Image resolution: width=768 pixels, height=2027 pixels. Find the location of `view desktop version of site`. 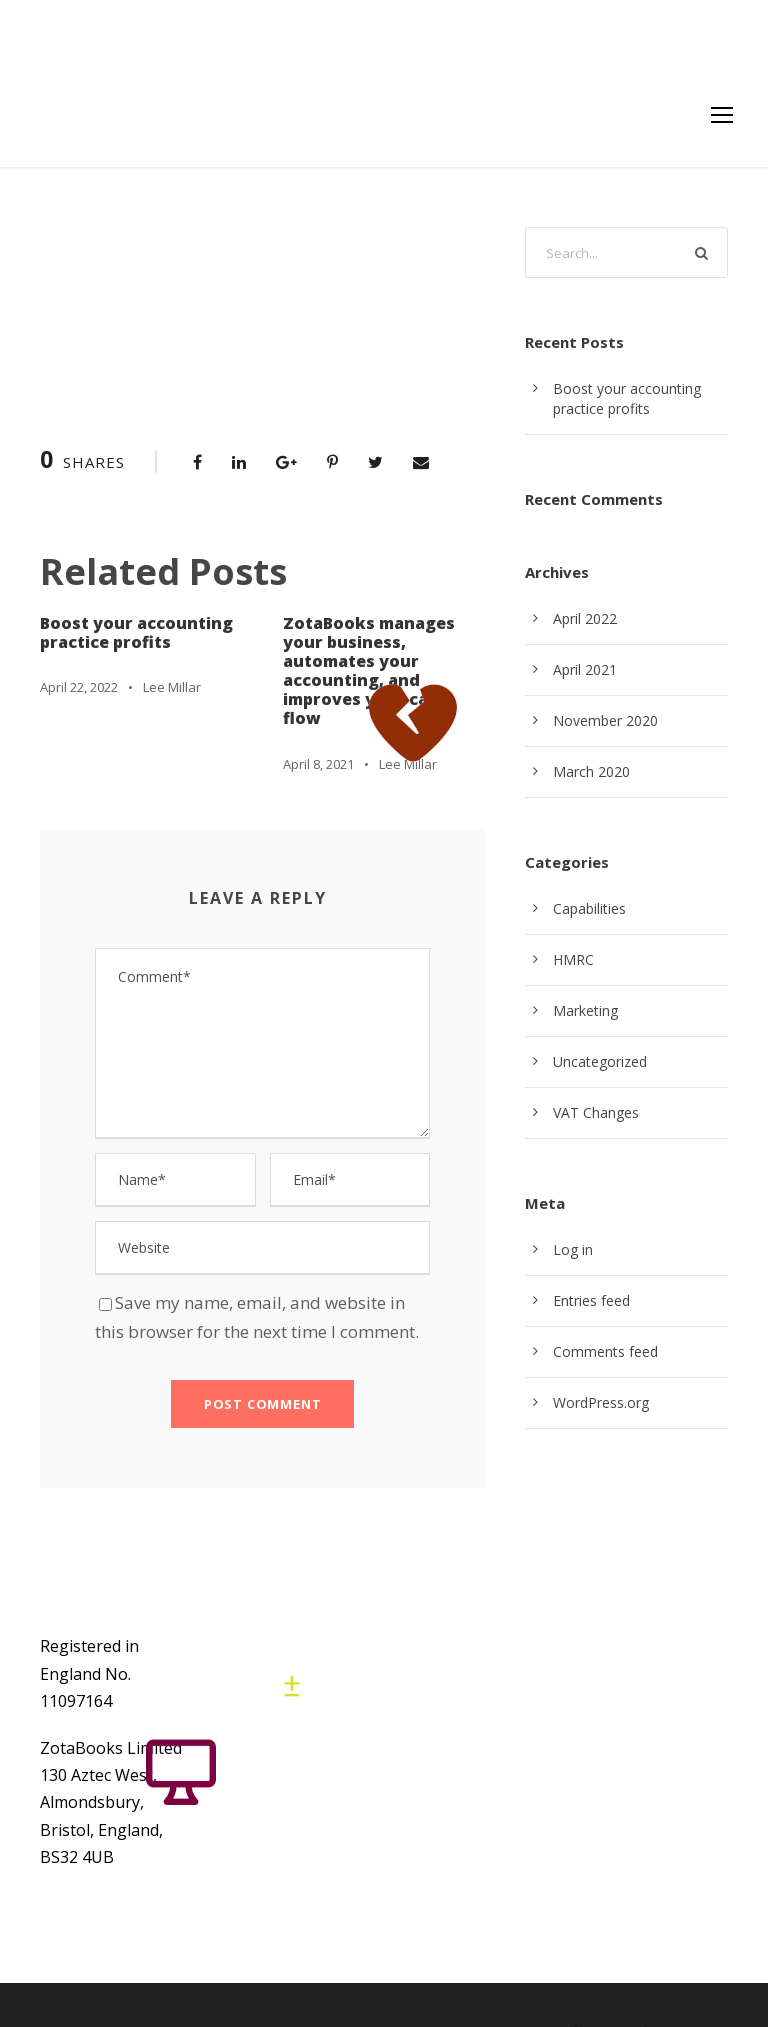

view desktop version of site is located at coordinates (181, 1770).